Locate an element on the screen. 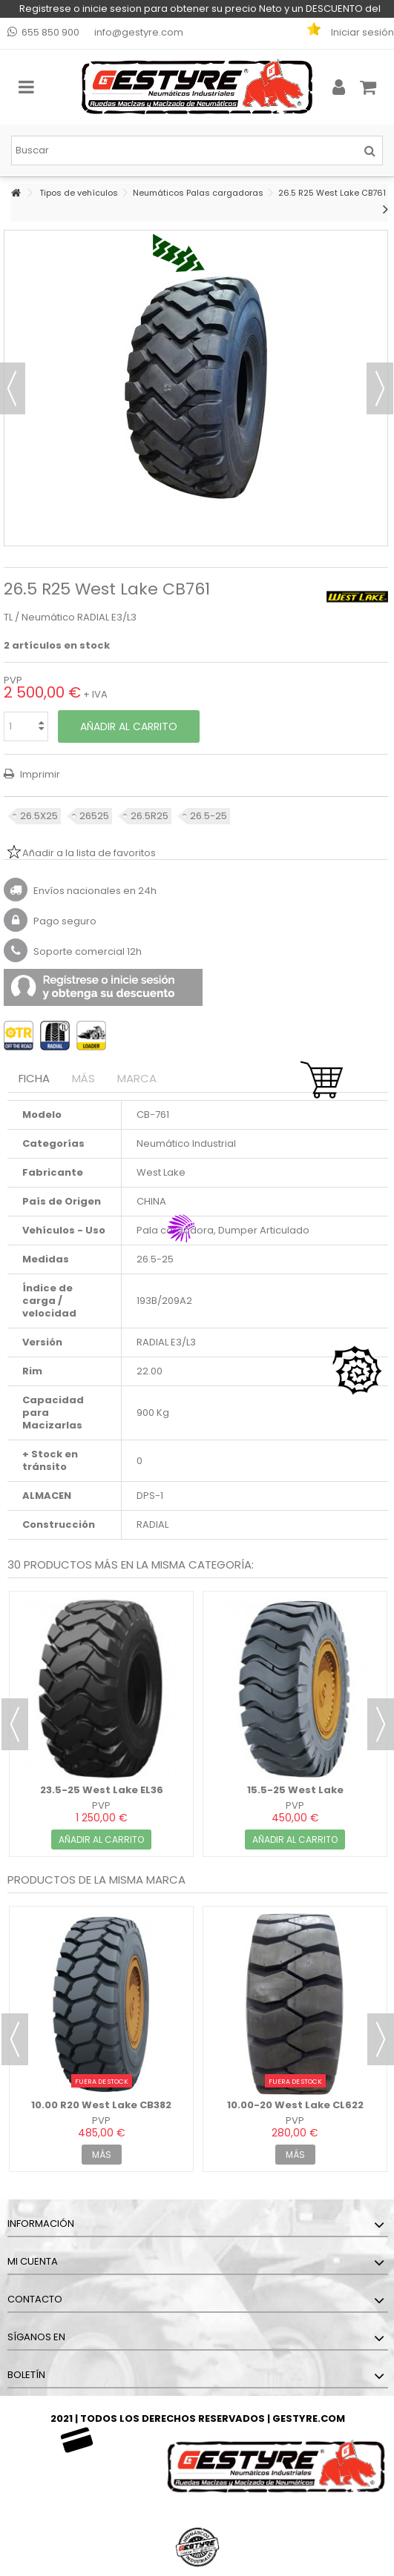  indicates a zigzag or indirect path direction is located at coordinates (179, 254).